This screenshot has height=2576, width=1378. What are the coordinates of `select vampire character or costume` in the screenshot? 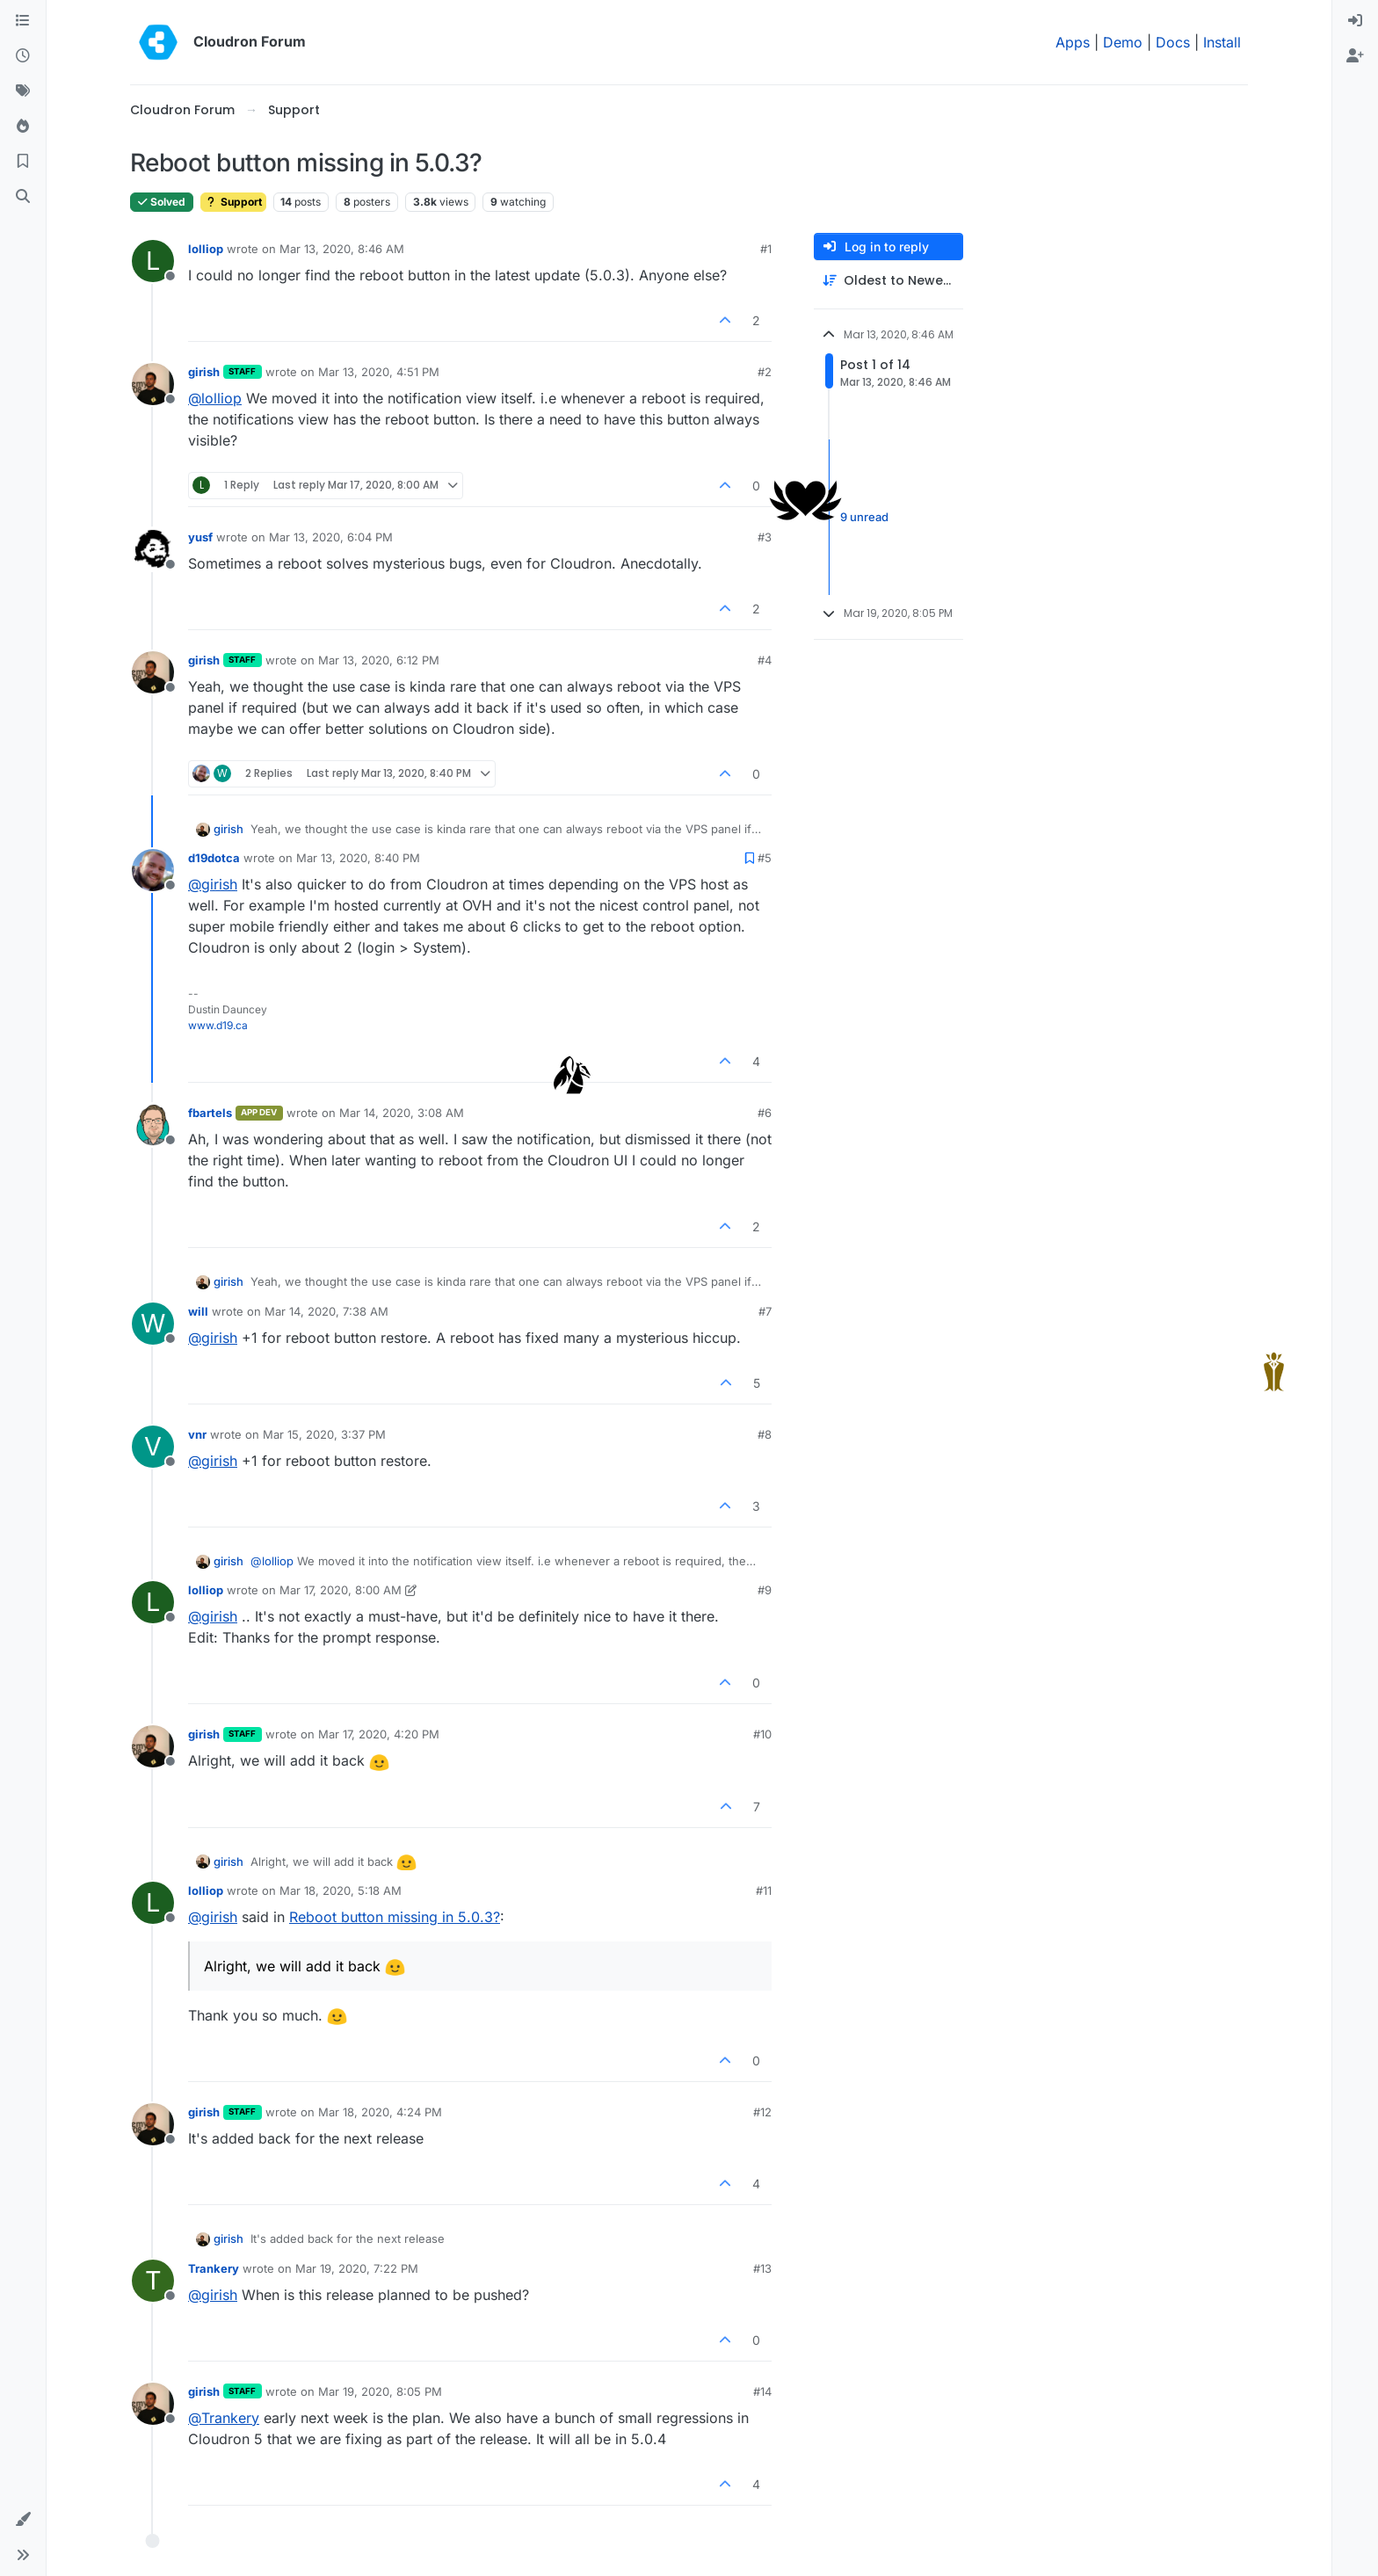 It's located at (1273, 1371).